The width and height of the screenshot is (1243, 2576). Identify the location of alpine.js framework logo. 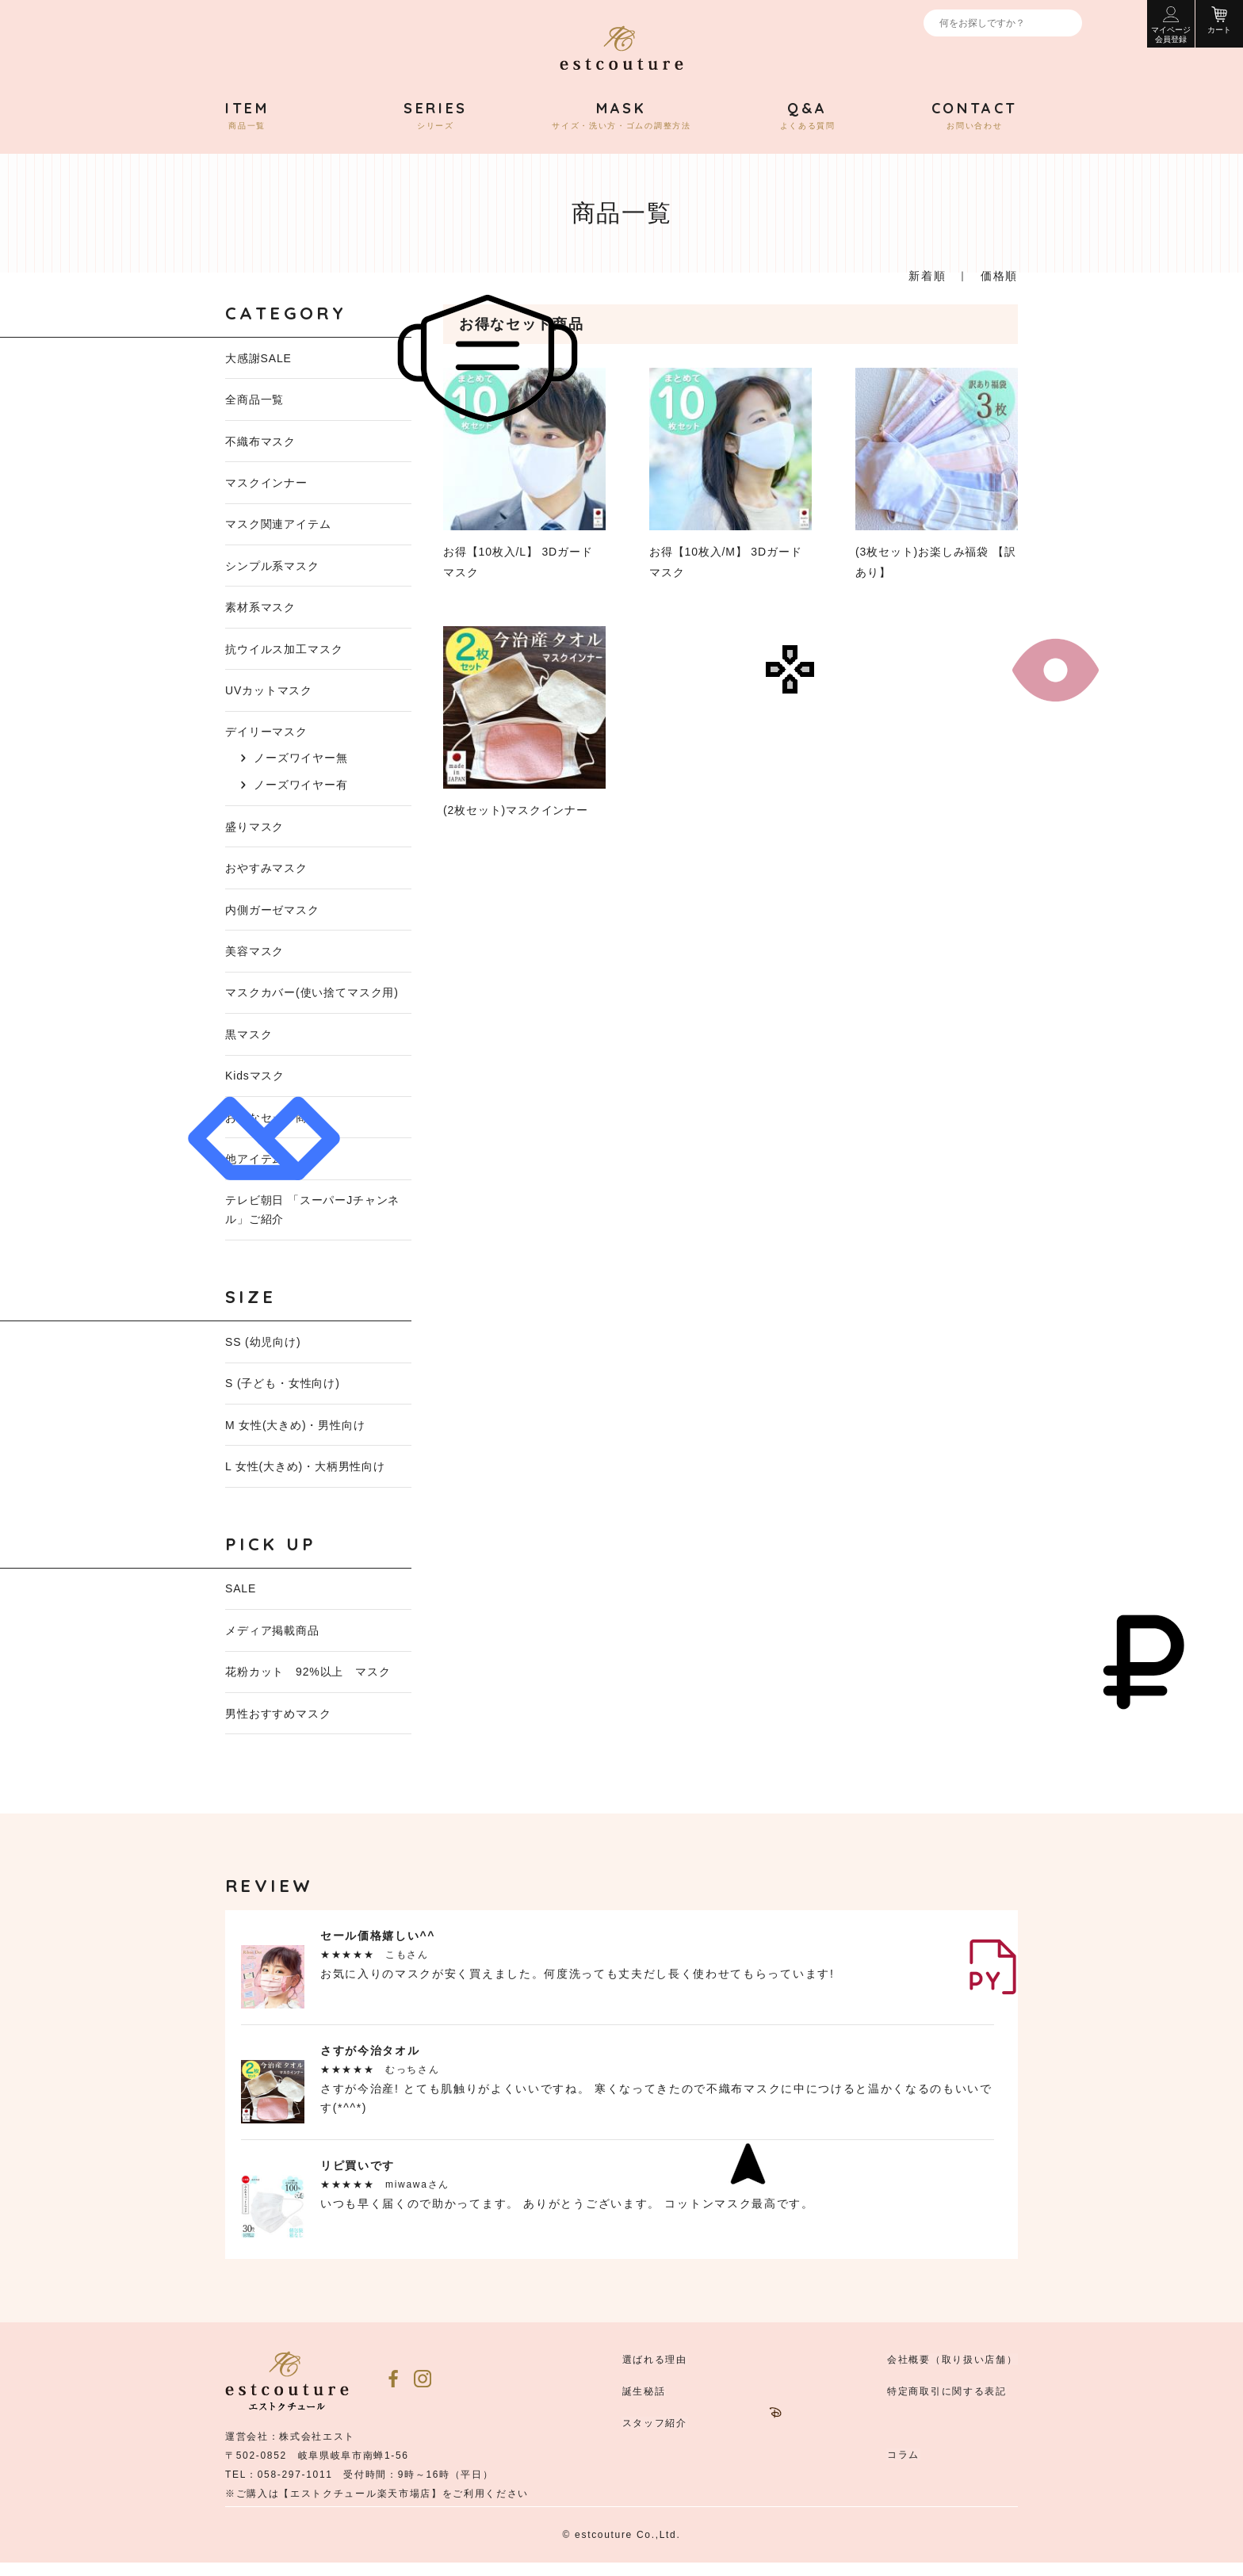
(264, 1142).